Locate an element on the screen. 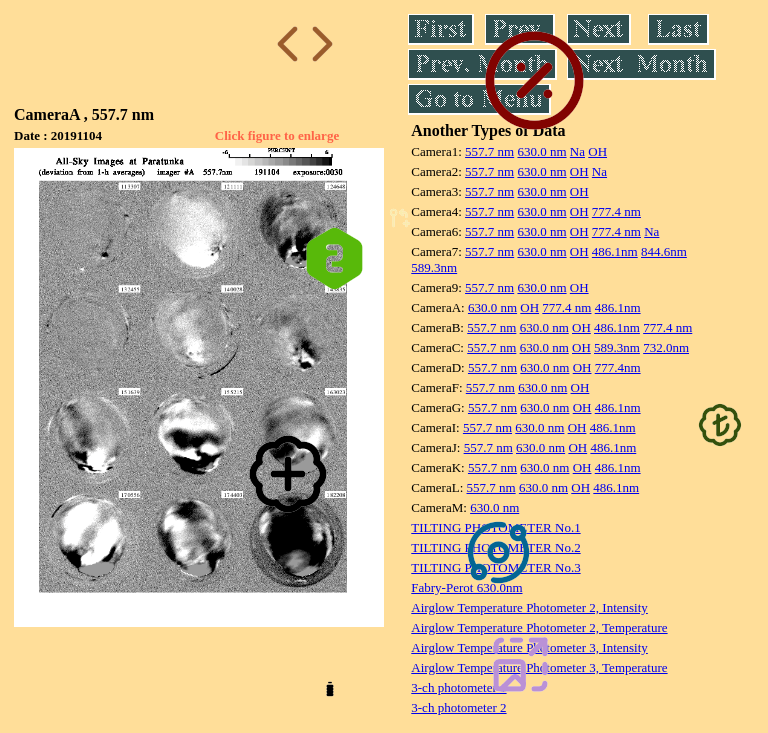 This screenshot has height=733, width=768. add a new badge or achievement is located at coordinates (288, 474).